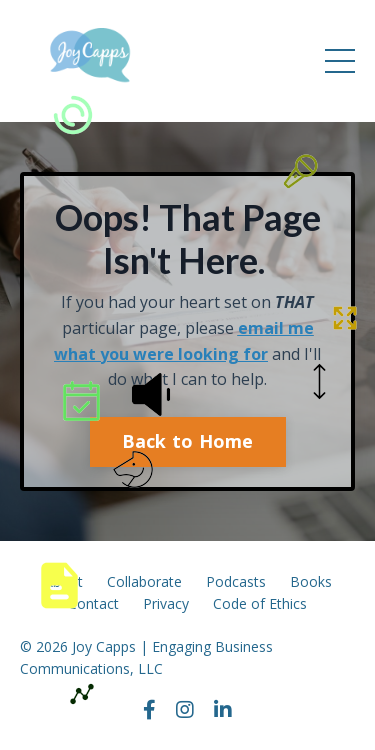 This screenshot has width=375, height=750. What do you see at coordinates (81, 402) in the screenshot?
I see `confirm or complete a scheduled event` at bounding box center [81, 402].